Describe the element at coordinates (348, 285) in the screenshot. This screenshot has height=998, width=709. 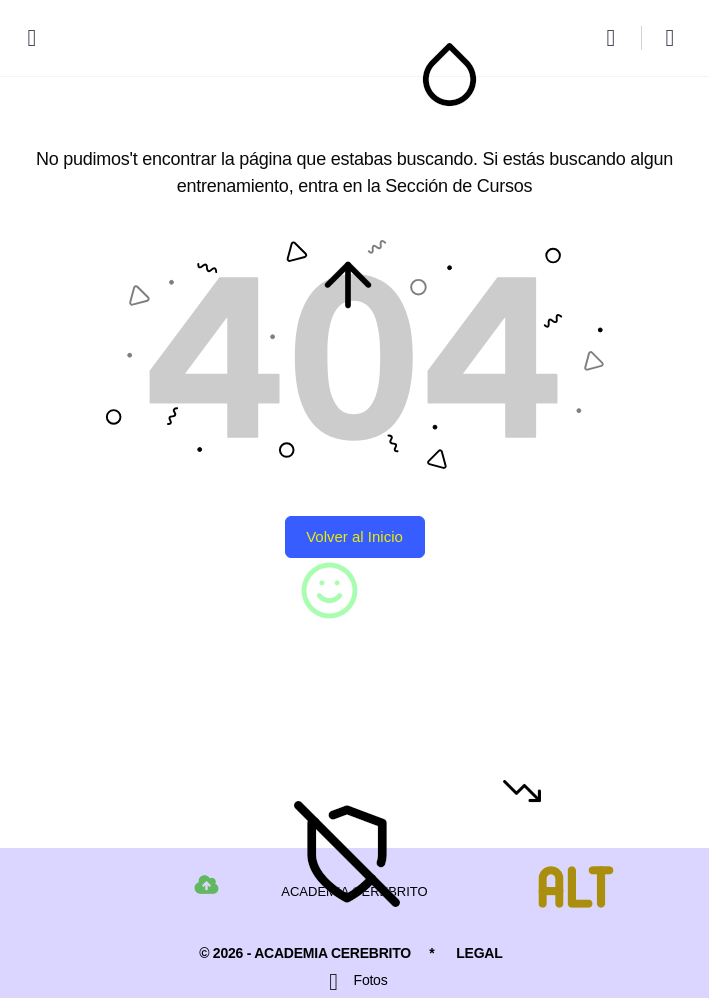
I see `move item up in a list` at that location.